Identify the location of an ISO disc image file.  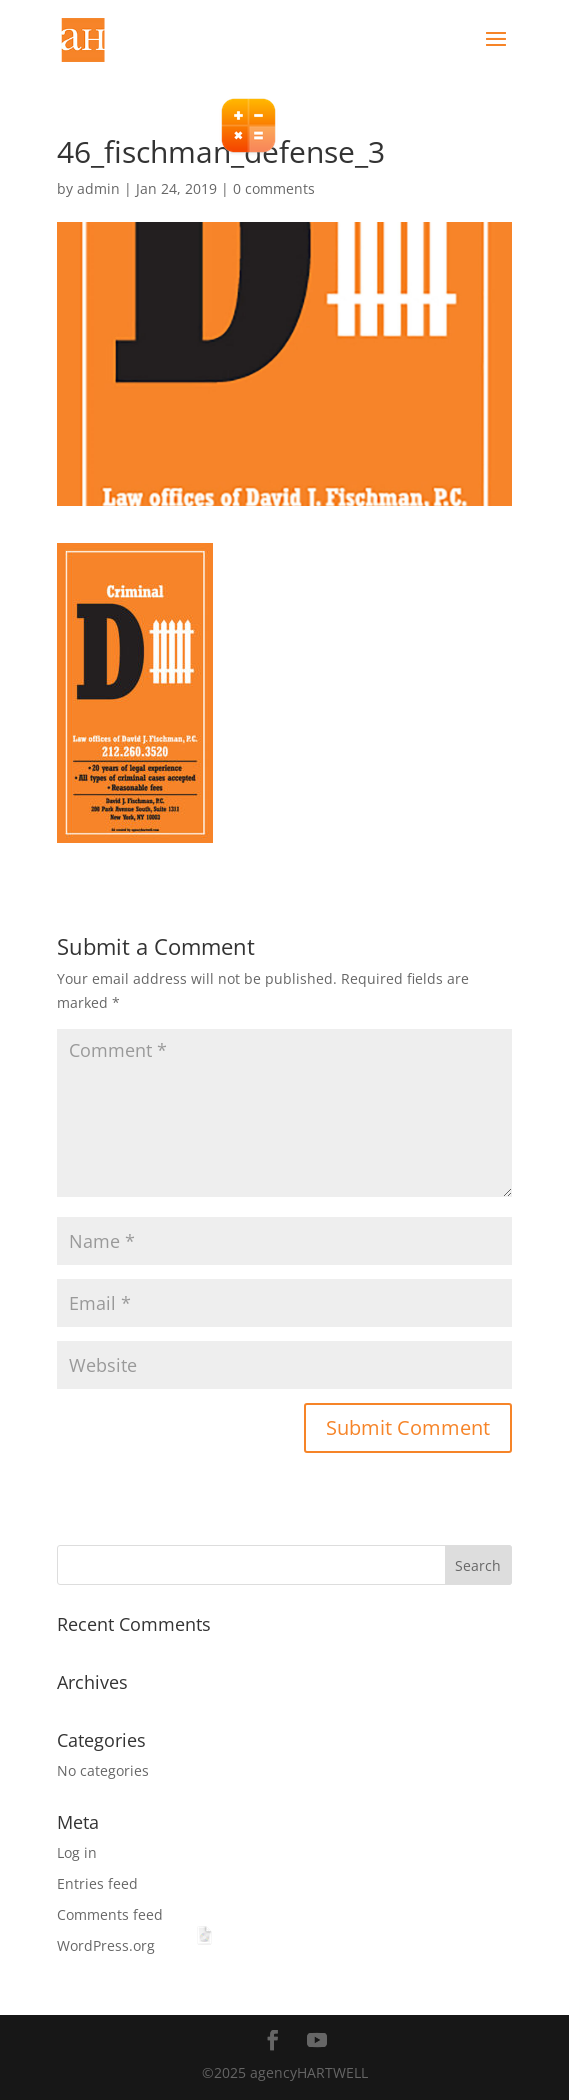
(204, 1935).